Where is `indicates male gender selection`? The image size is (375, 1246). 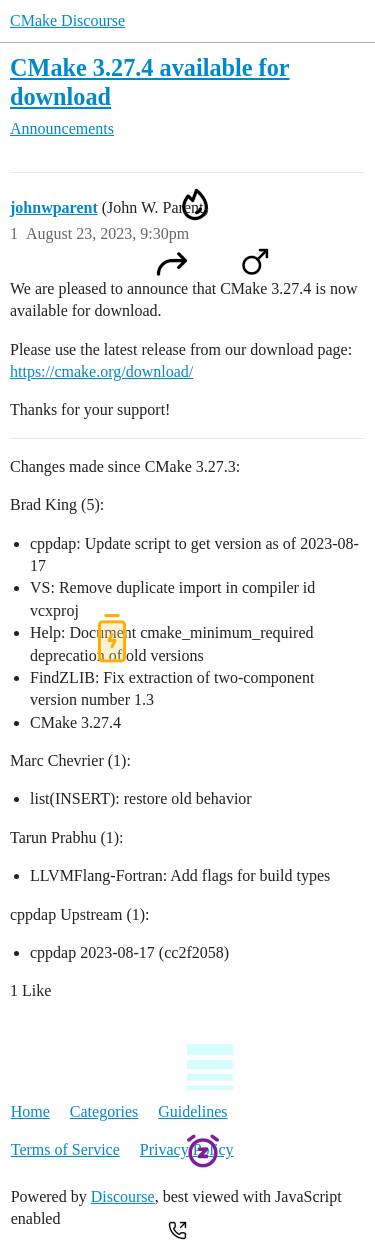
indicates male gender selection is located at coordinates (254, 262).